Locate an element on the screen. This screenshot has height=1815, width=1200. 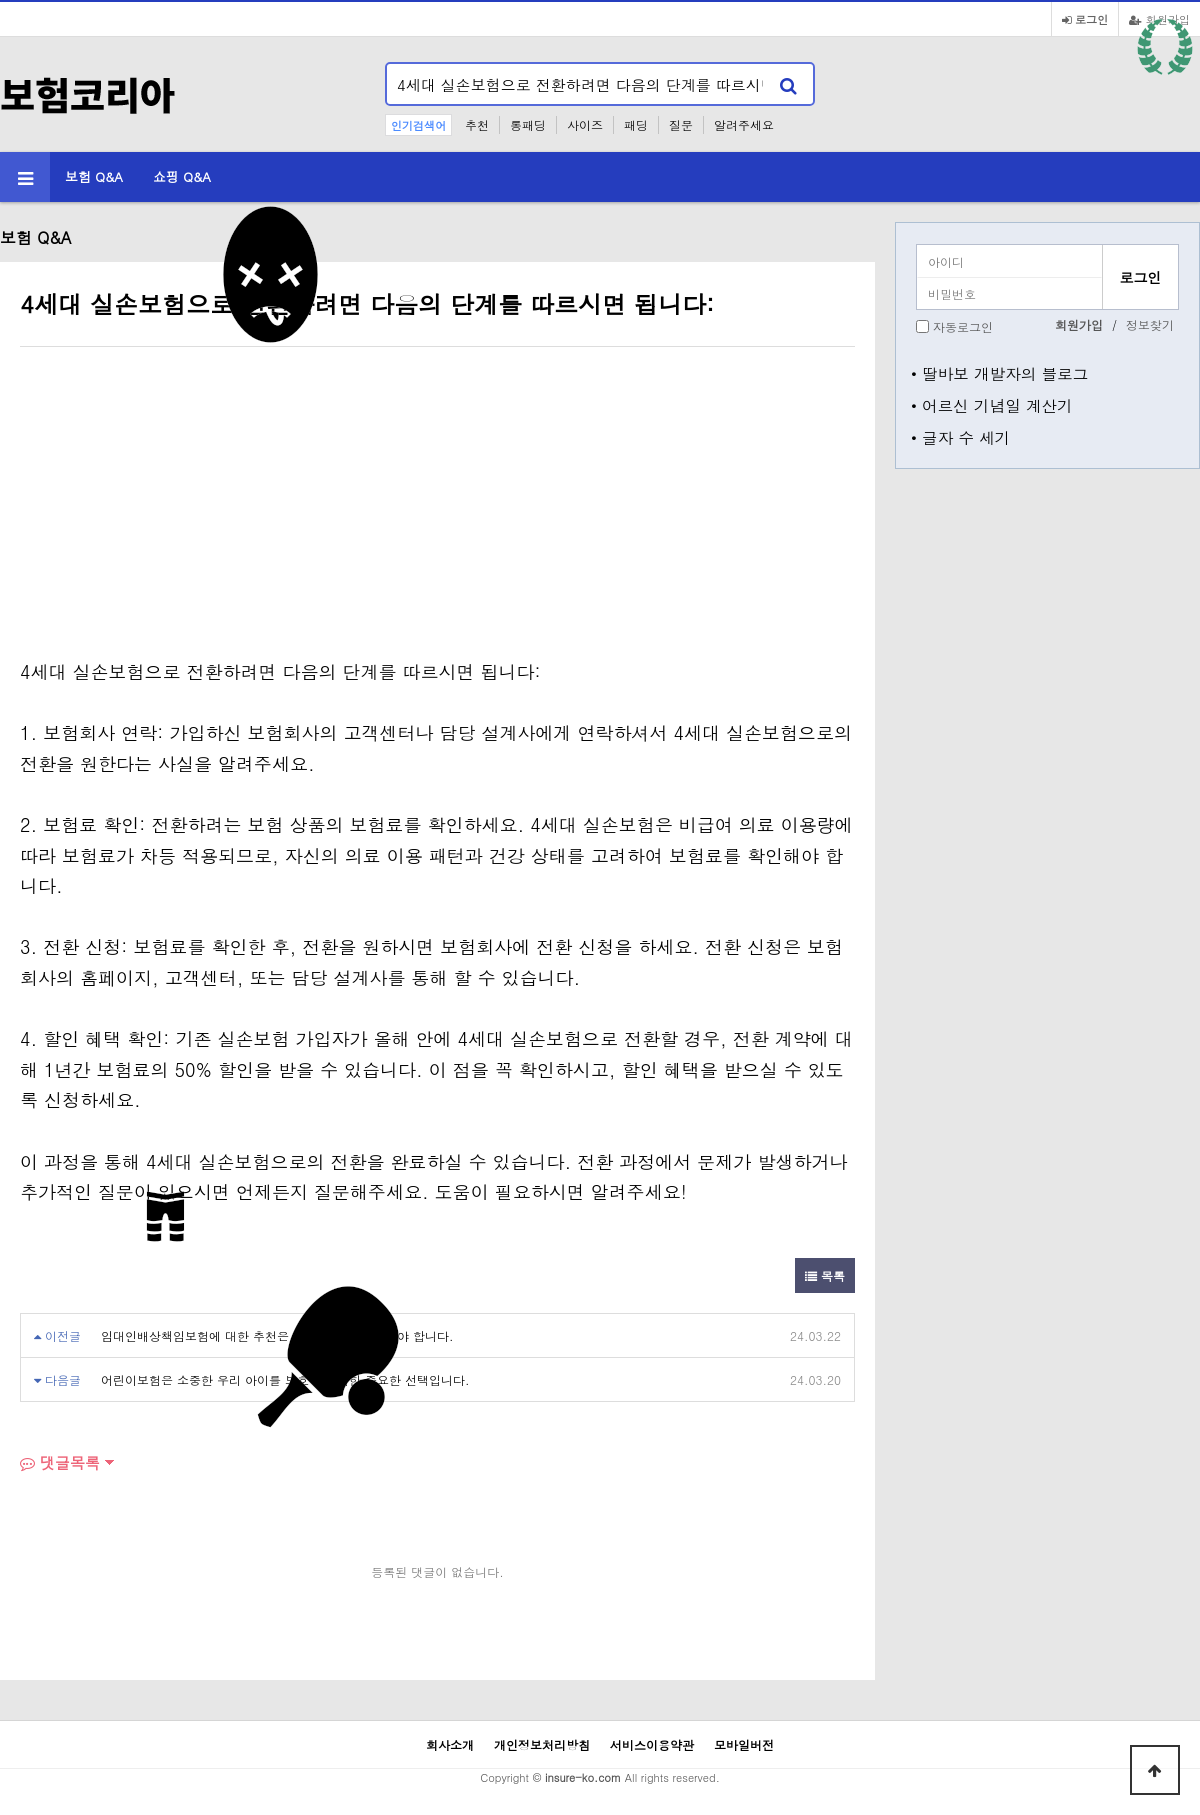
access table tennis or ping pong game is located at coordinates (328, 1357).